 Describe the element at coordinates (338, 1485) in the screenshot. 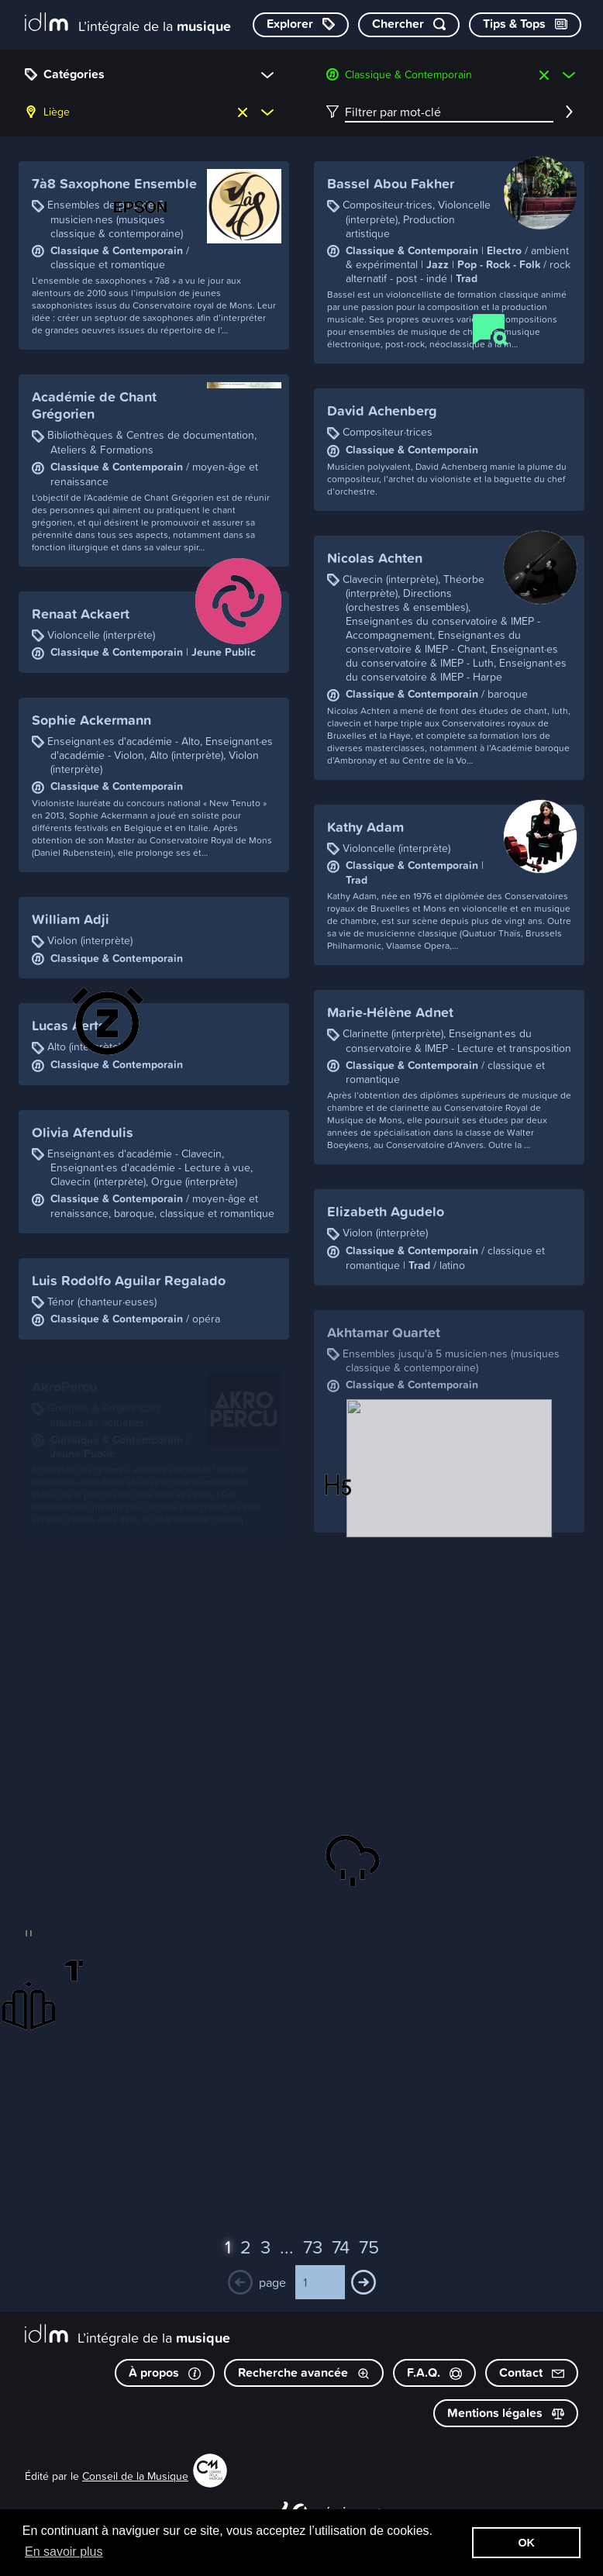

I see `format text as heading level 5` at that location.